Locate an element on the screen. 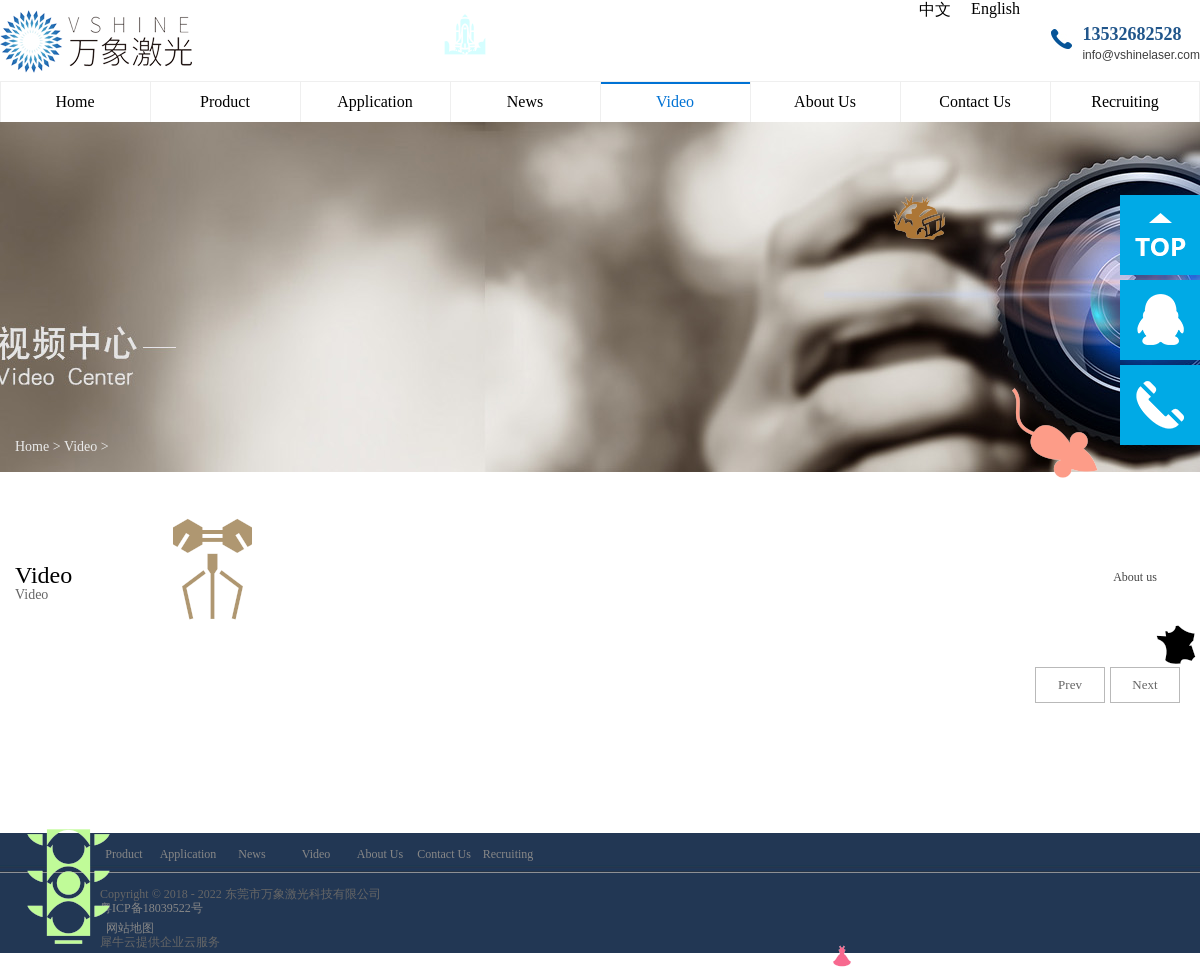  launch or deploy an application is located at coordinates (465, 34).